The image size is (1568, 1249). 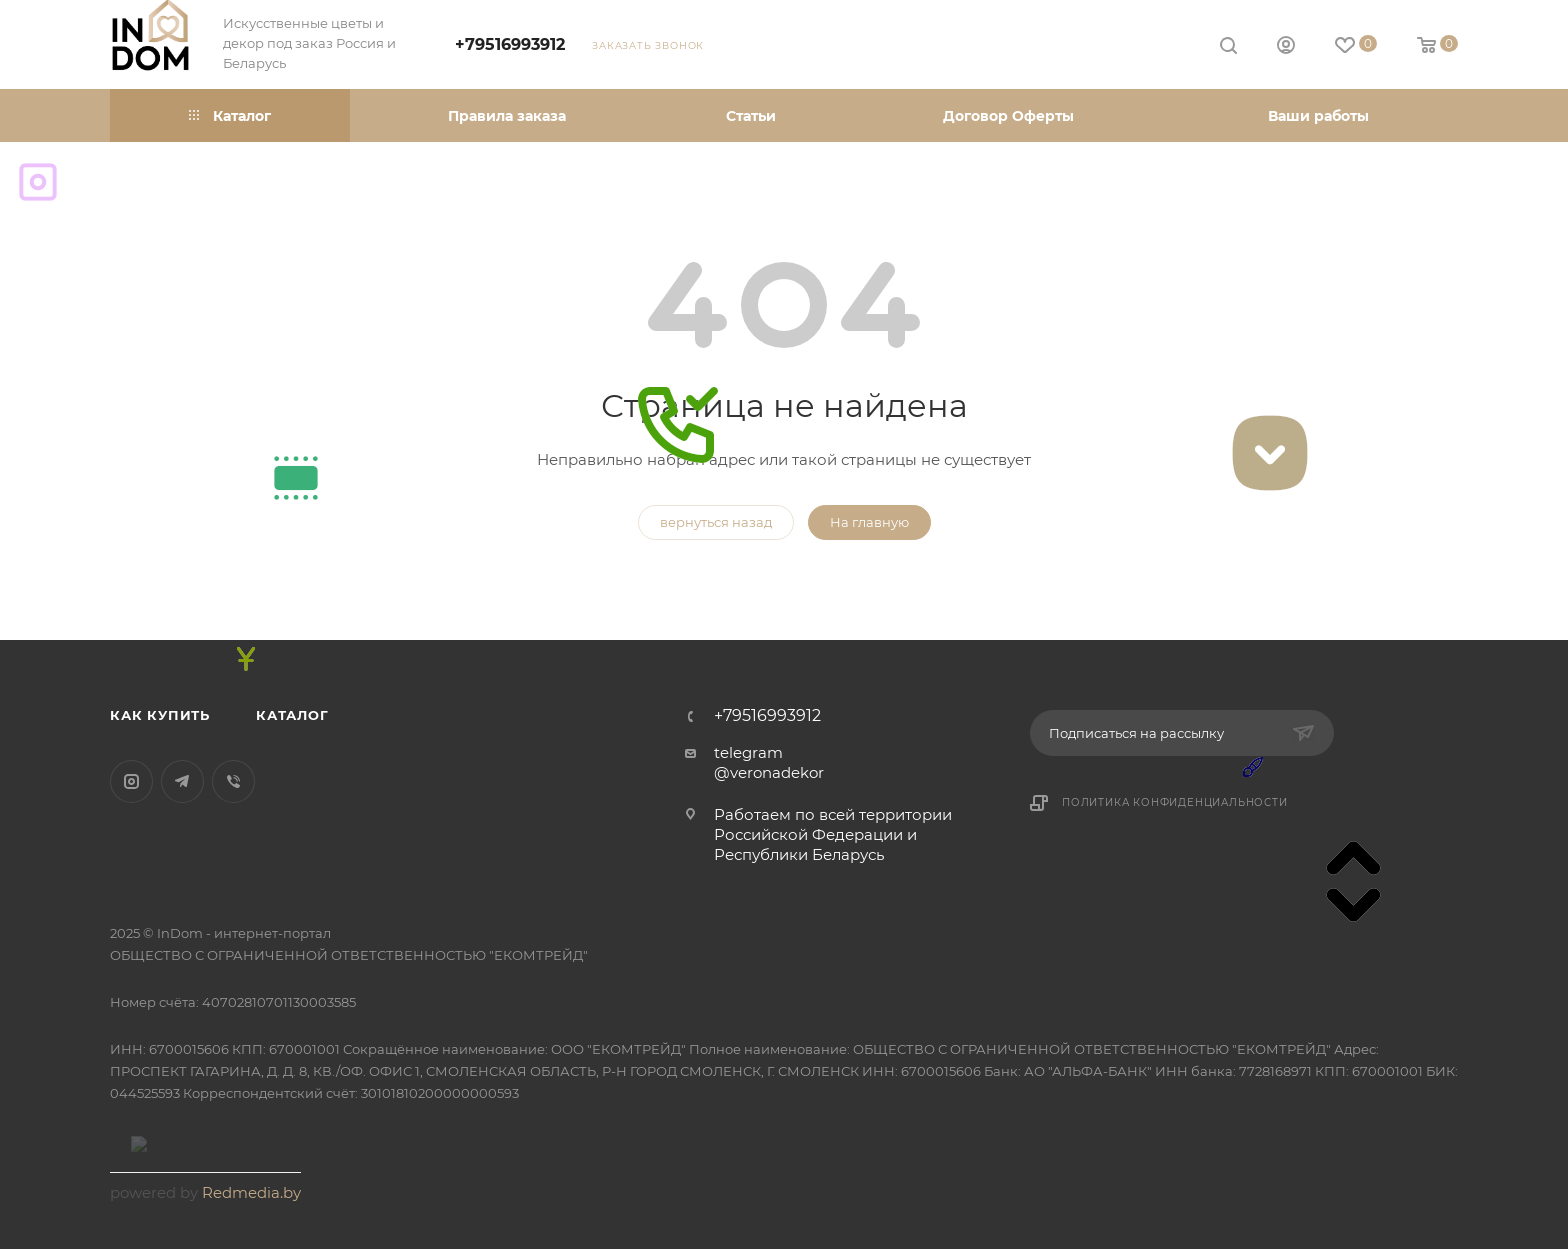 What do you see at coordinates (296, 478) in the screenshot?
I see `insert a new content section` at bounding box center [296, 478].